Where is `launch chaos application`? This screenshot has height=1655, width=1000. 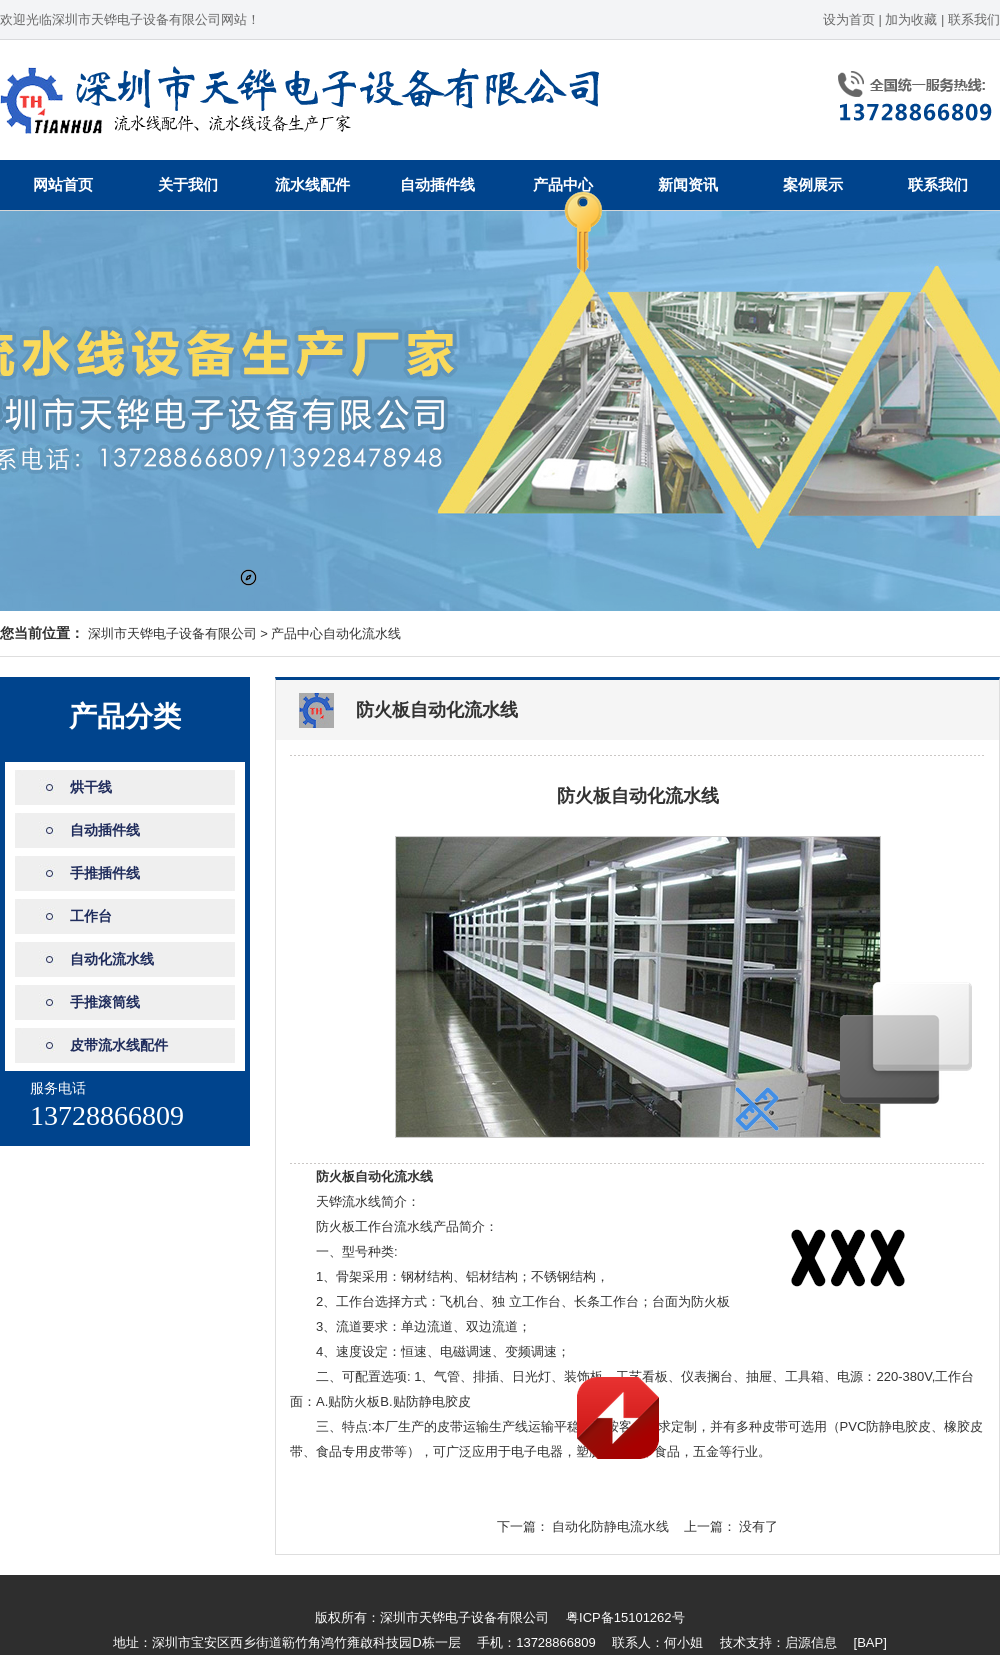
launch chaos application is located at coordinates (618, 1418).